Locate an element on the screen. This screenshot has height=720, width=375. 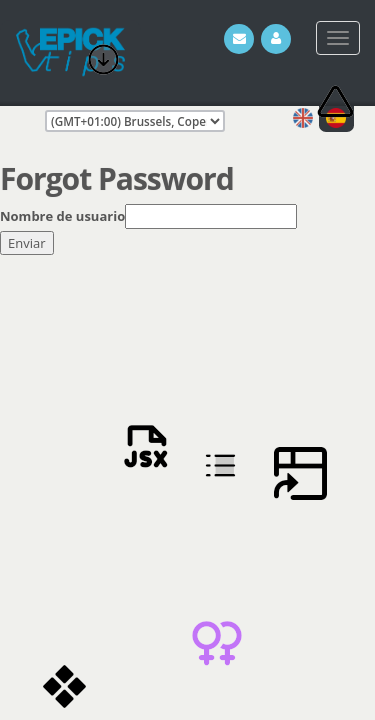
download file or content is located at coordinates (103, 59).